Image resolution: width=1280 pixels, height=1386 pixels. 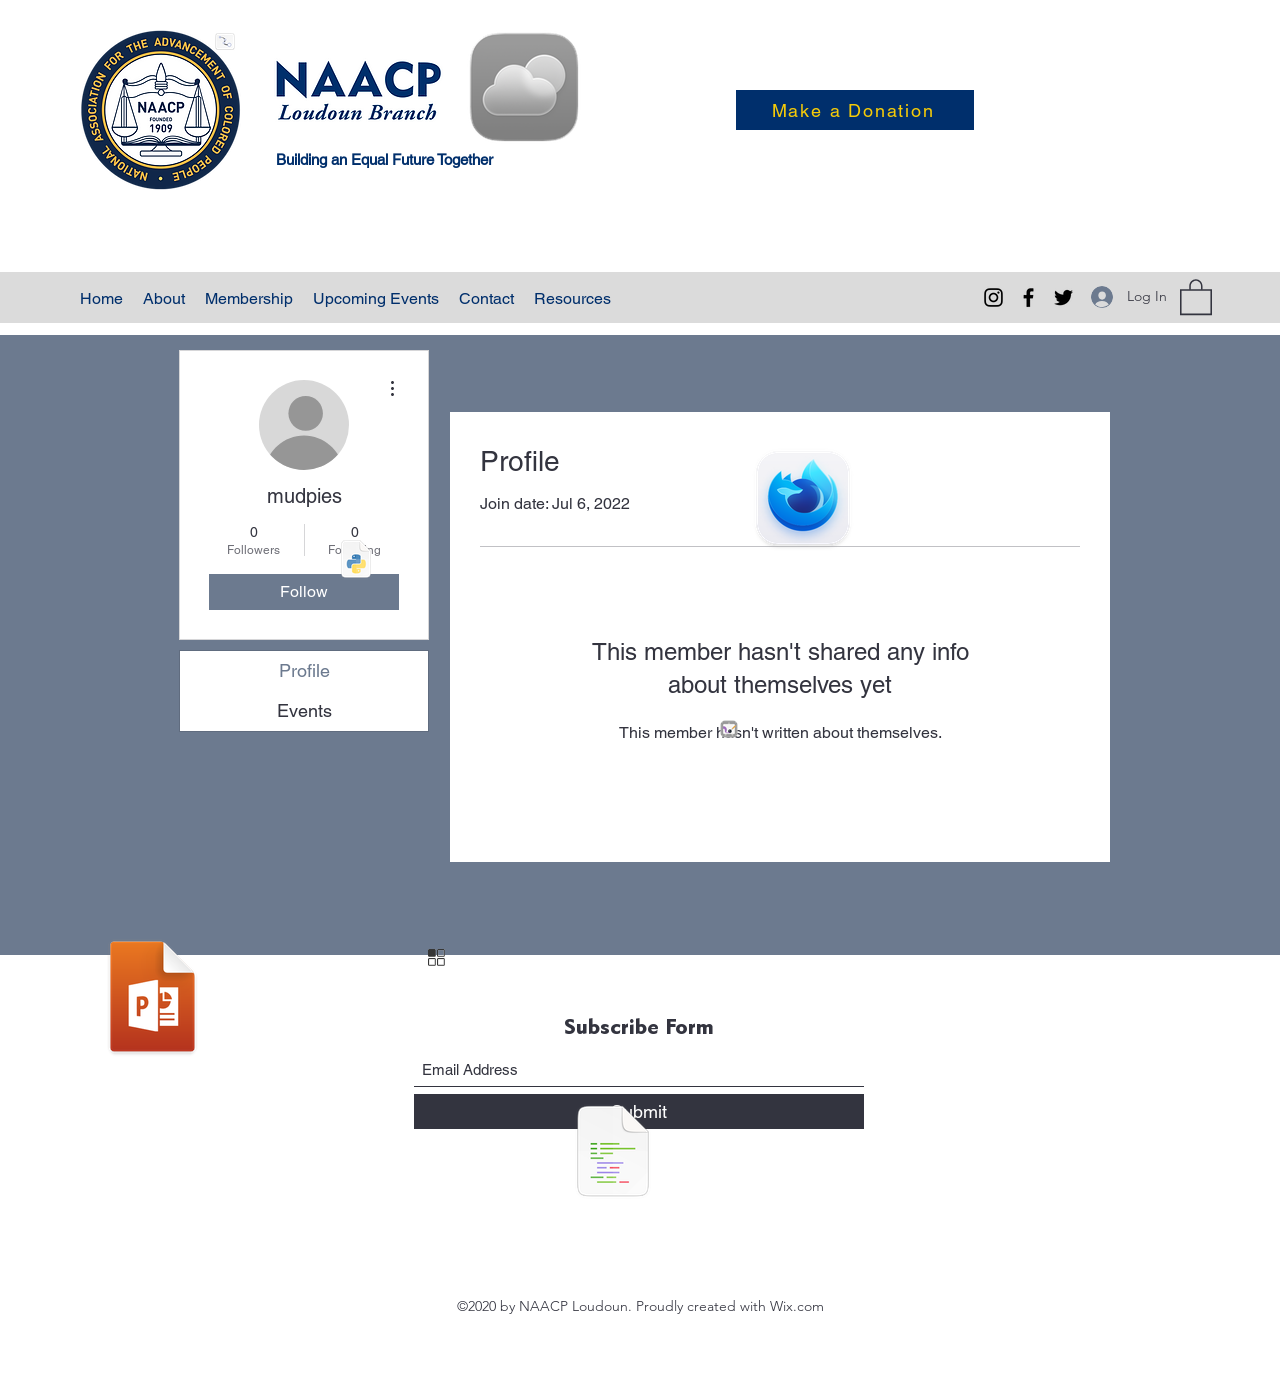 I want to click on a python 3 source code file, so click(x=356, y=559).